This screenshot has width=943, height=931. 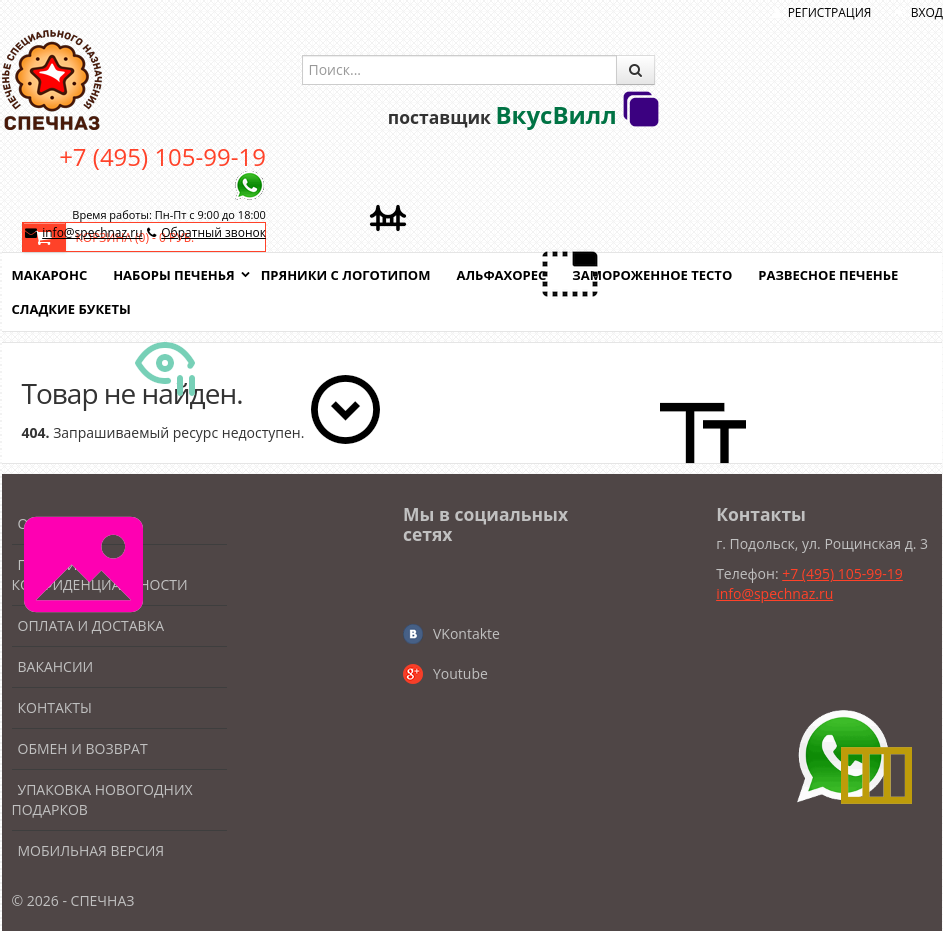 I want to click on view photos or images, so click(x=83, y=564).